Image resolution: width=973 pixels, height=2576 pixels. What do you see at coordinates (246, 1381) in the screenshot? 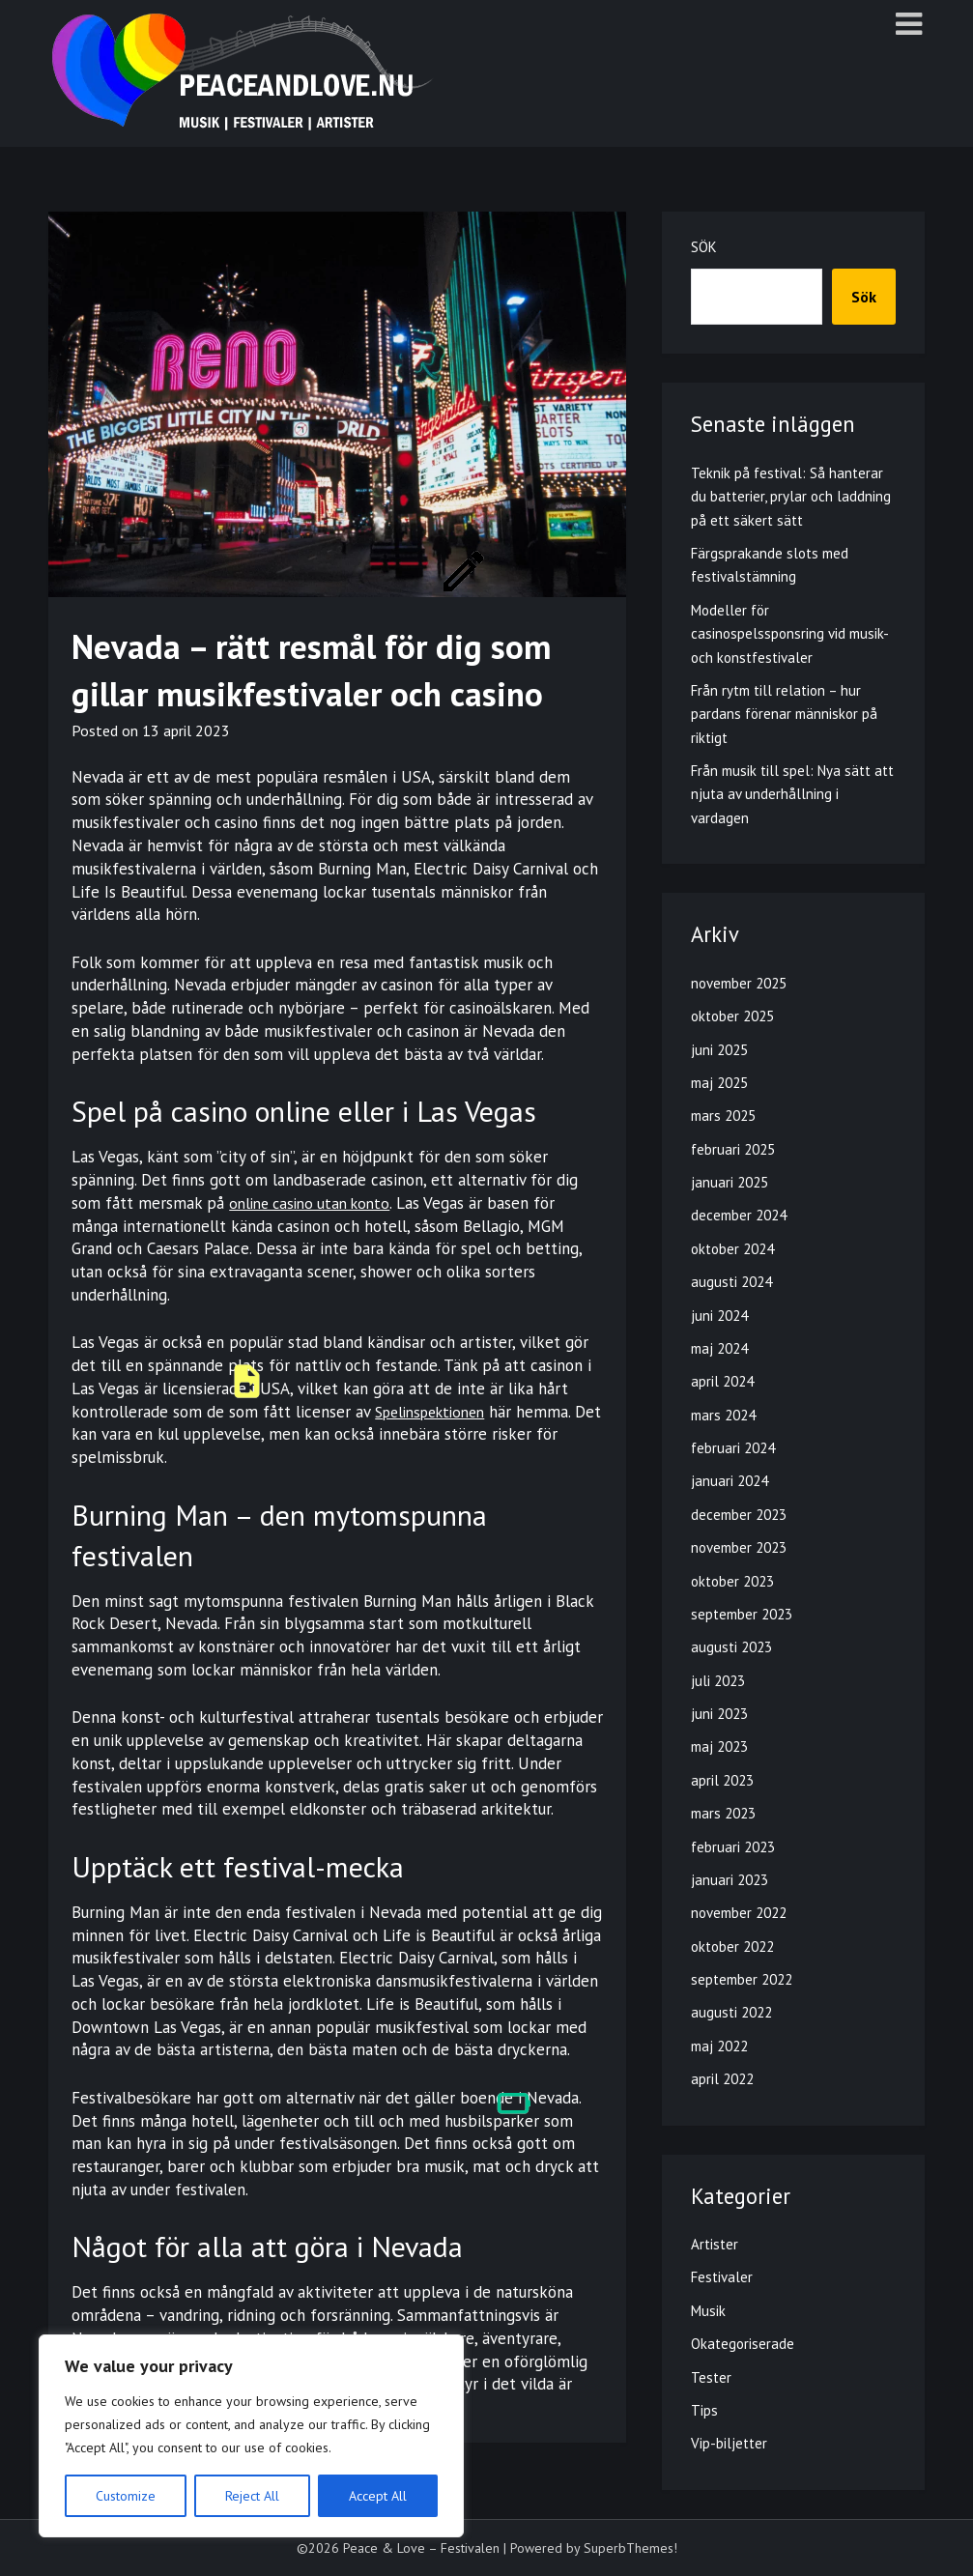
I see `open a video file` at bounding box center [246, 1381].